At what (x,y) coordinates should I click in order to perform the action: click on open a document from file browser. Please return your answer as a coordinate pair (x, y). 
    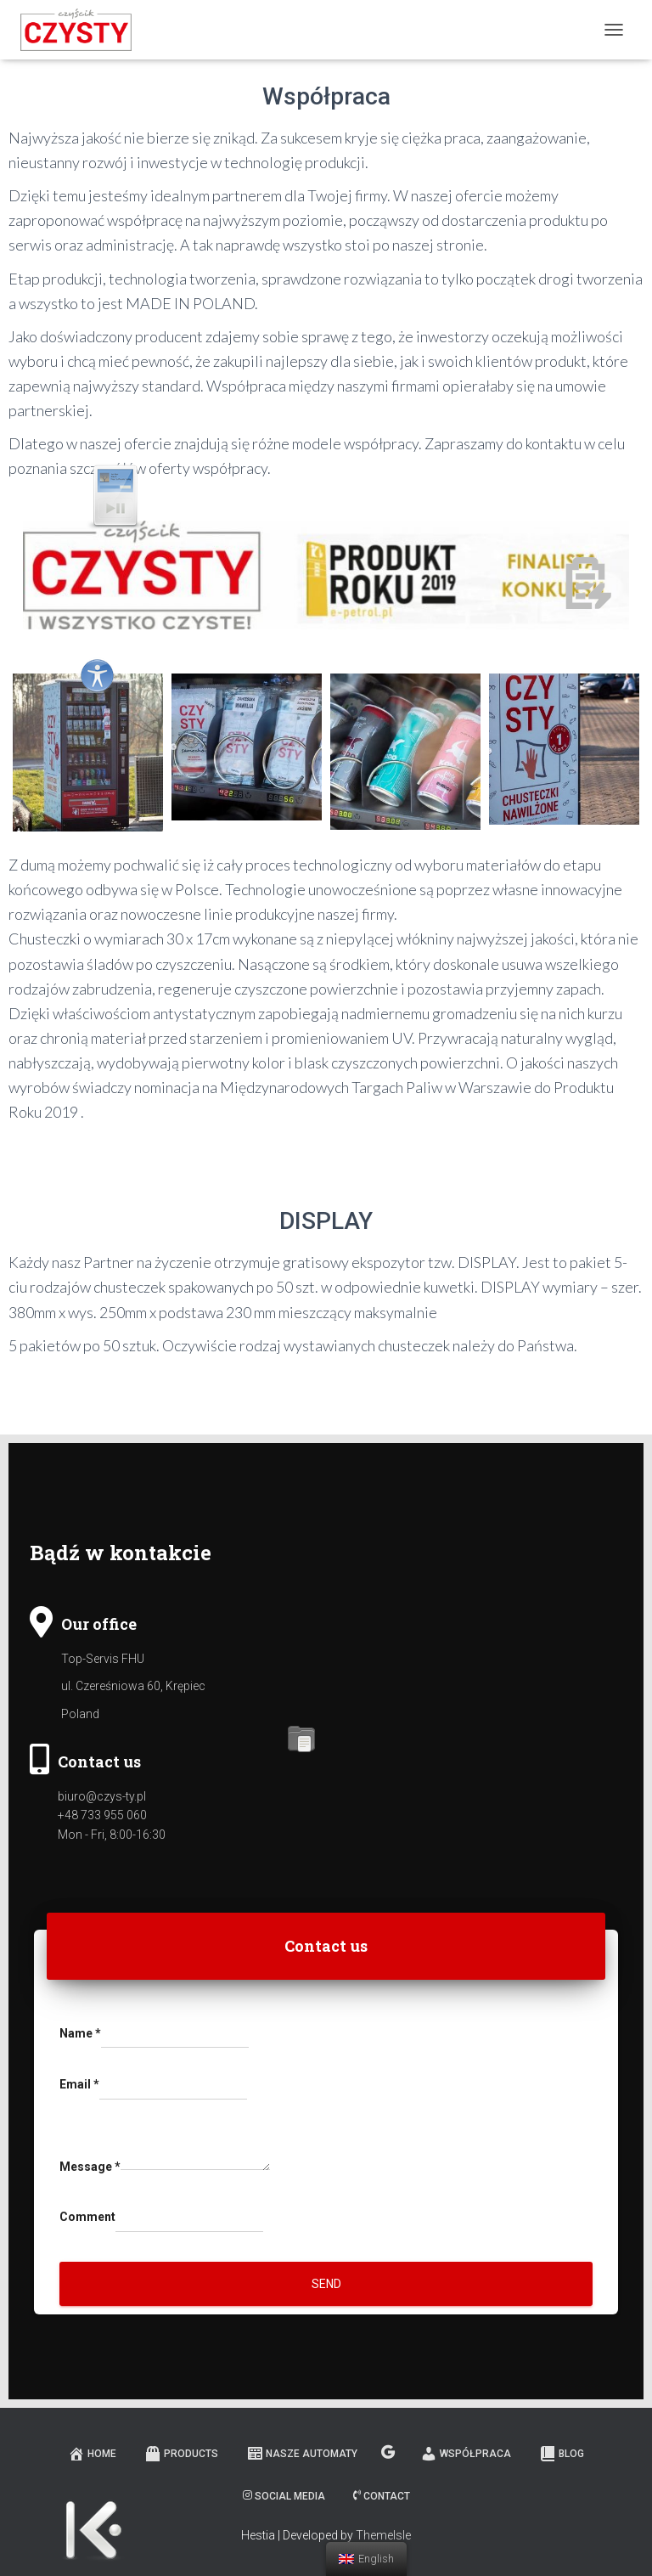
    Looking at the image, I should click on (301, 1739).